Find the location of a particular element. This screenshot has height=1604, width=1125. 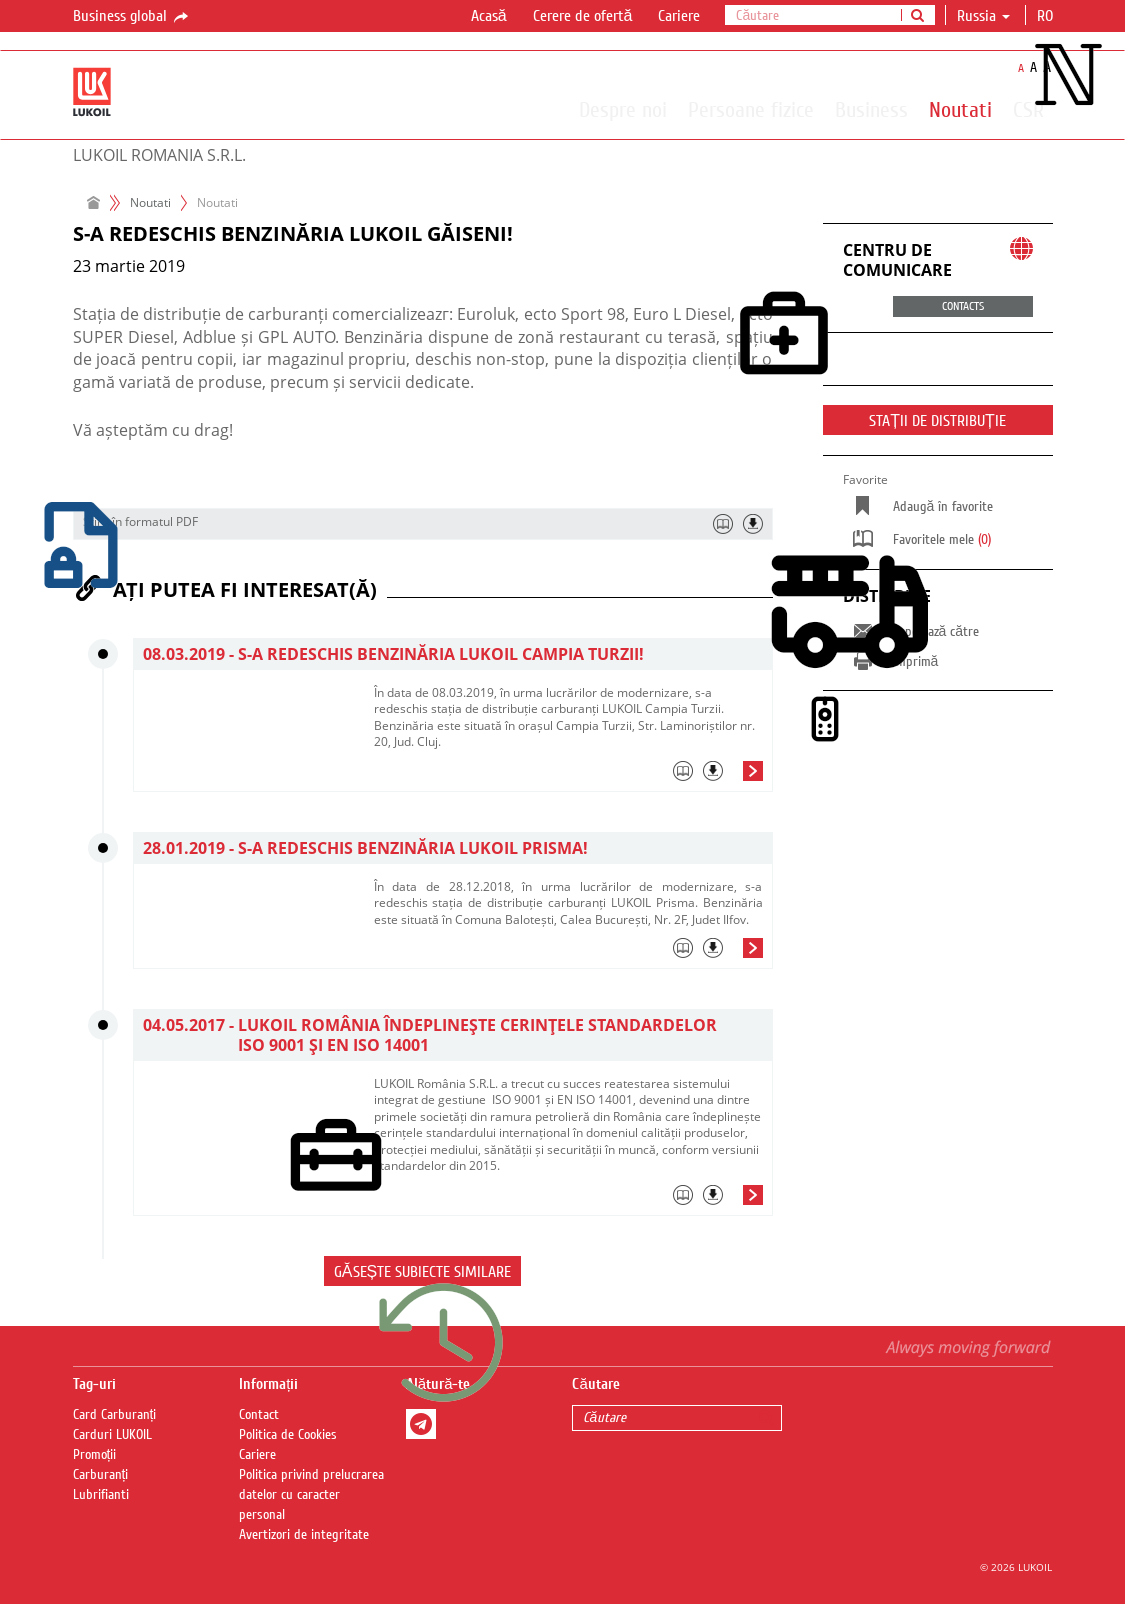

access first aid or medical help resources is located at coordinates (784, 337).